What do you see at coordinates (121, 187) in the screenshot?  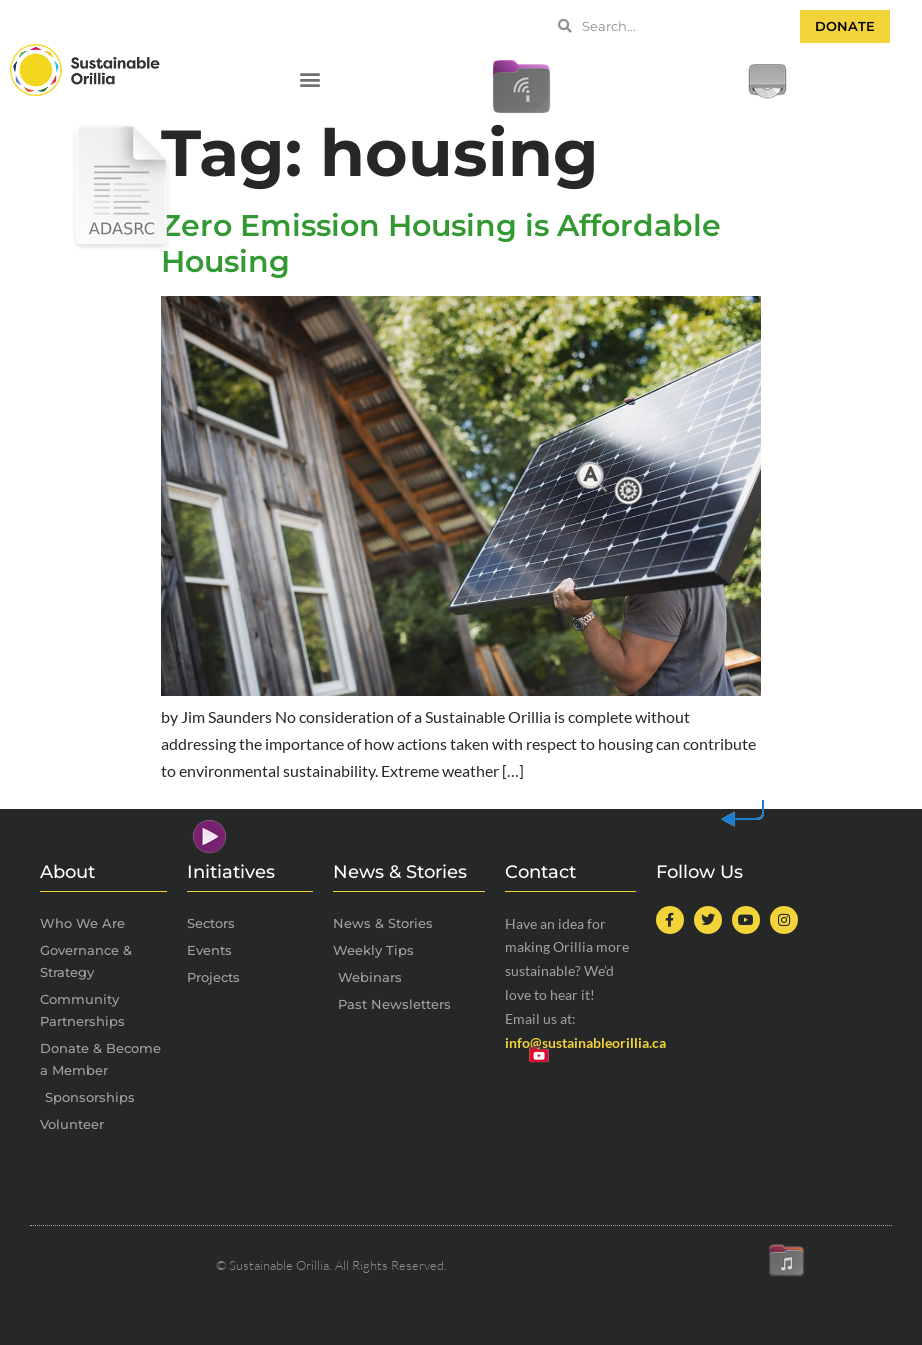 I see `ada source code file` at bounding box center [121, 187].